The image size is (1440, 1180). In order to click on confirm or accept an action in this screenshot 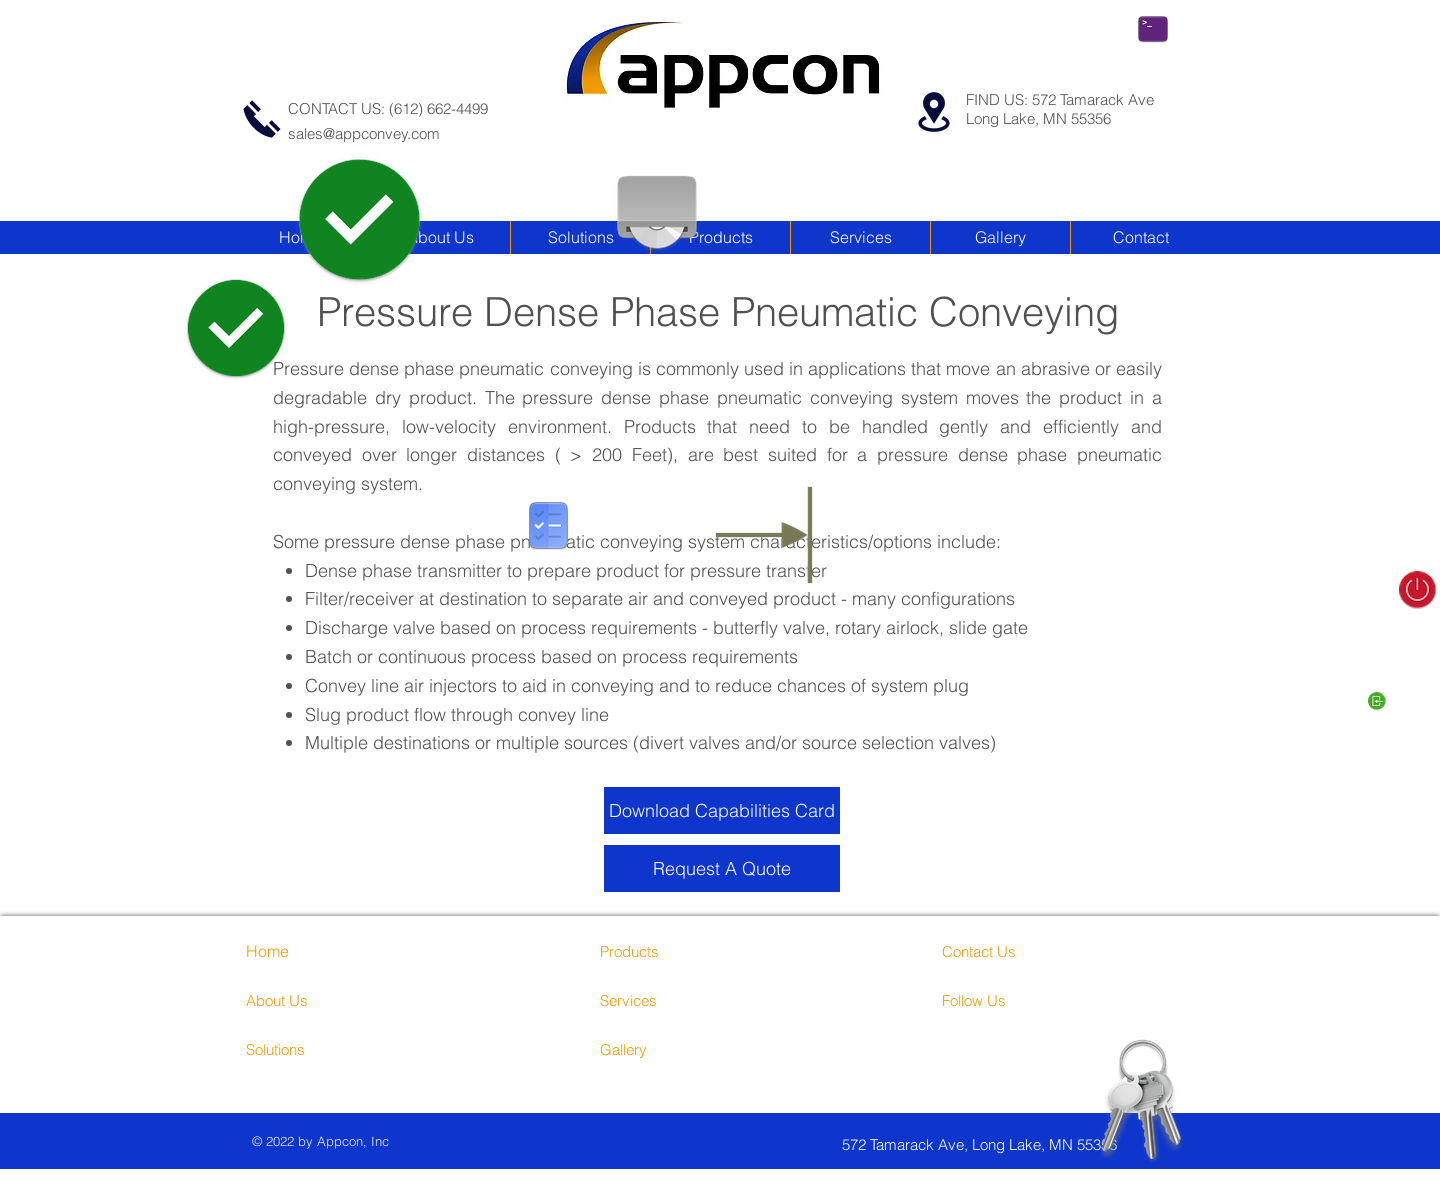, I will do `click(359, 219)`.